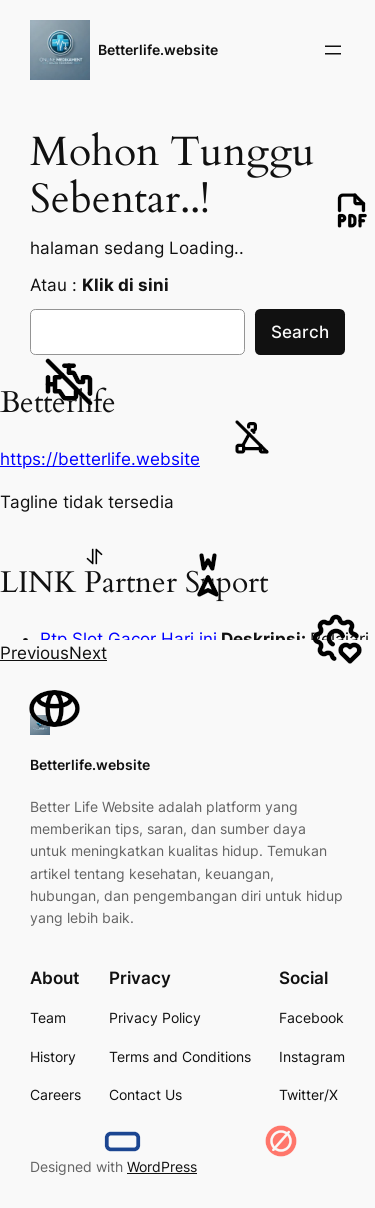  Describe the element at coordinates (208, 575) in the screenshot. I see `navigate west` at that location.